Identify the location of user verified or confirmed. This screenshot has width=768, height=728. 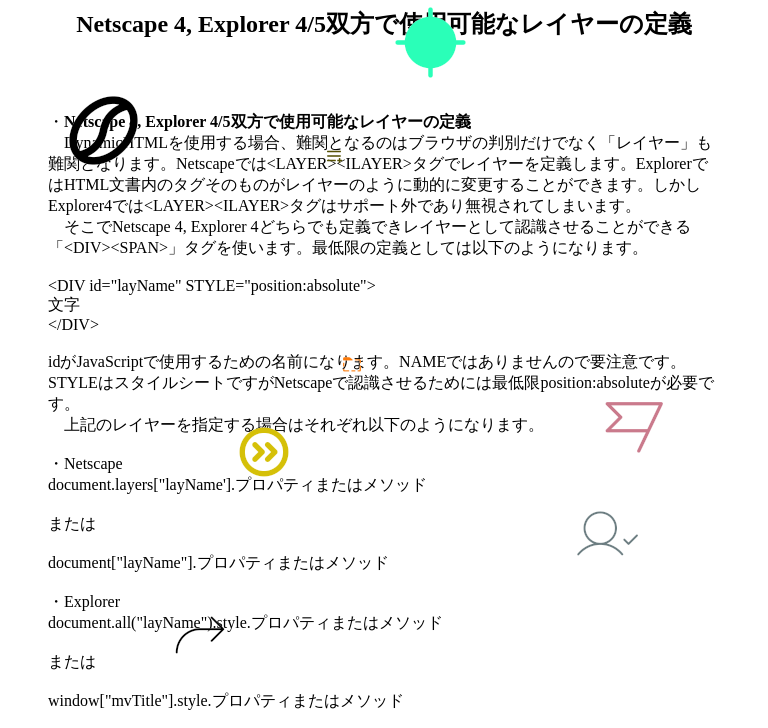
(605, 535).